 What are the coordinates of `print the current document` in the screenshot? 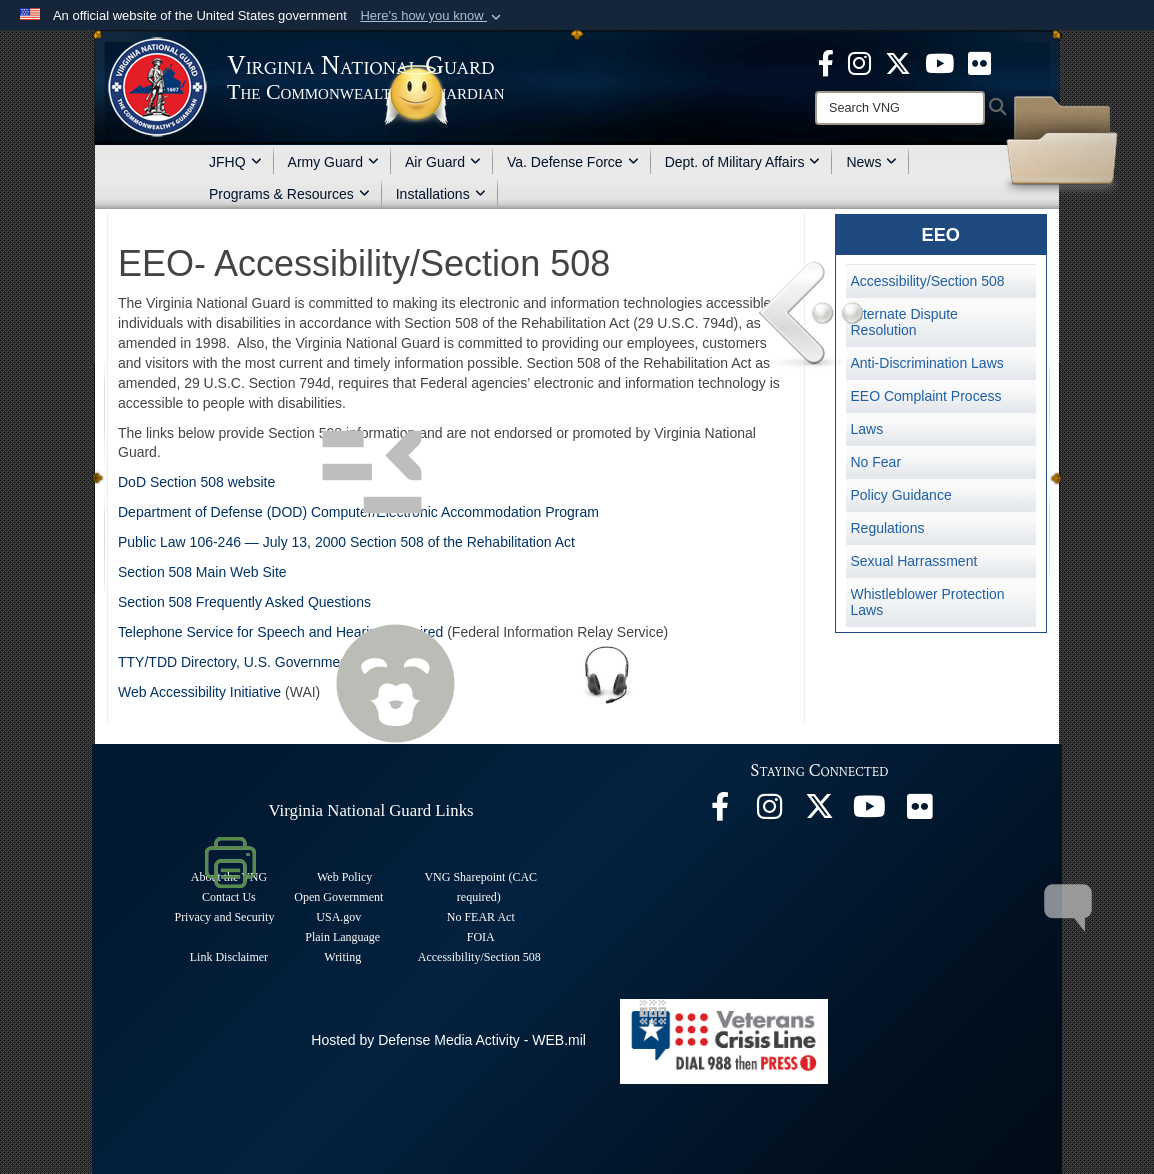 It's located at (230, 862).